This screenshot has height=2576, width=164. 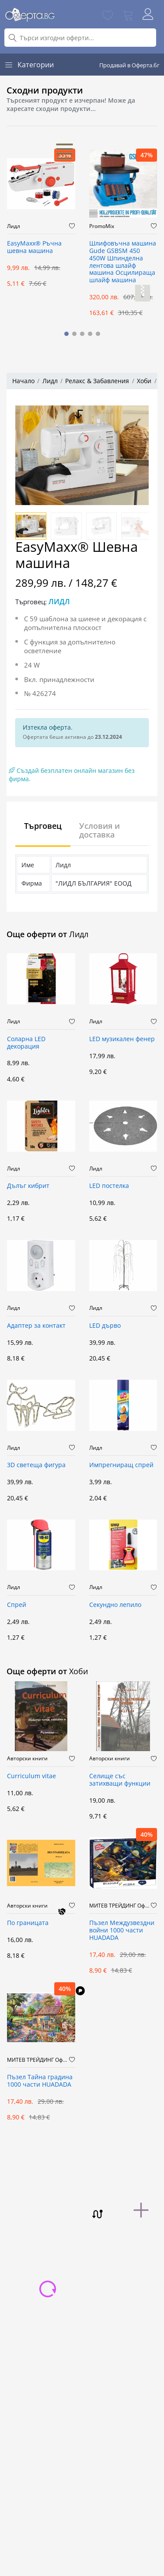 I want to click on open the pixelfed app, so click(x=80, y=1991).